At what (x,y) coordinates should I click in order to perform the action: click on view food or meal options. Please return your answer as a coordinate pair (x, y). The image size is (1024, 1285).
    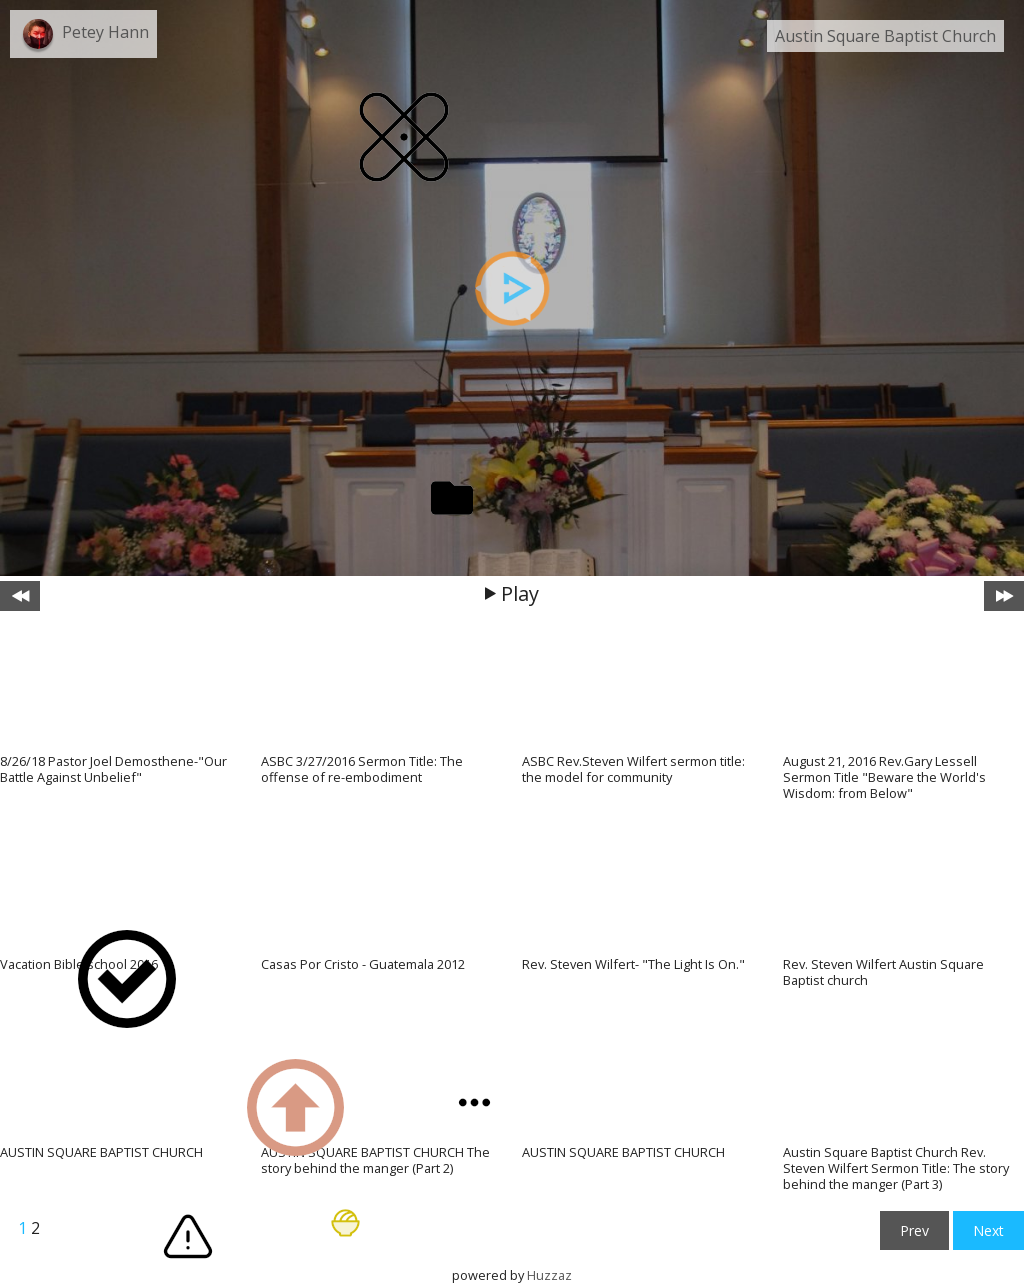
    Looking at the image, I should click on (345, 1223).